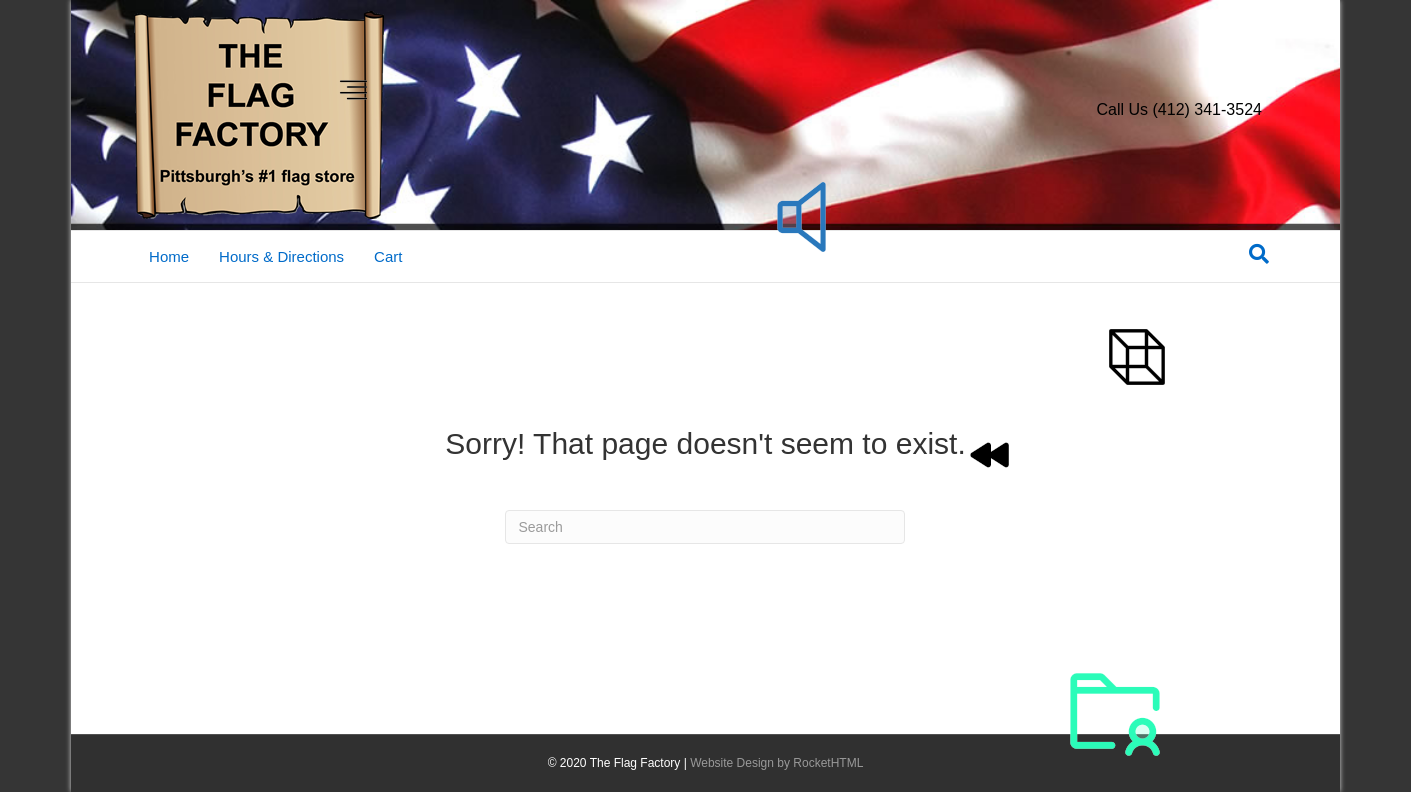 The height and width of the screenshot is (792, 1411). I want to click on access user-specific files, so click(1115, 711).